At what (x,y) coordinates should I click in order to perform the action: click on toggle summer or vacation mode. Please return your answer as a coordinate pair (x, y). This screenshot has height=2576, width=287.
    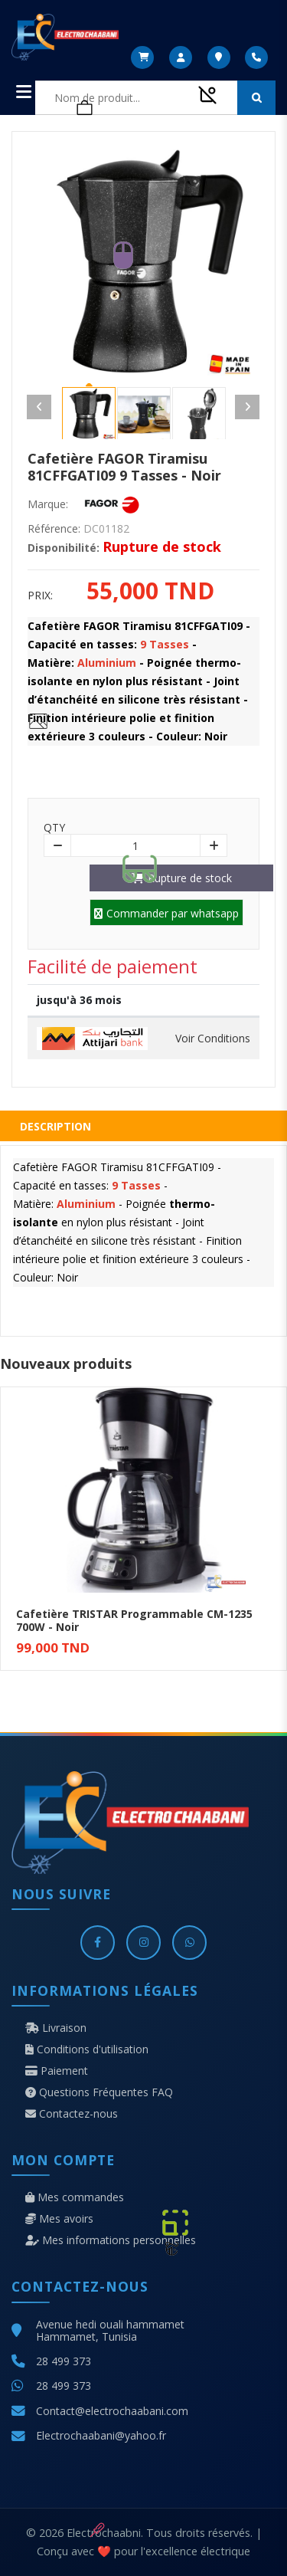
    Looking at the image, I should click on (139, 869).